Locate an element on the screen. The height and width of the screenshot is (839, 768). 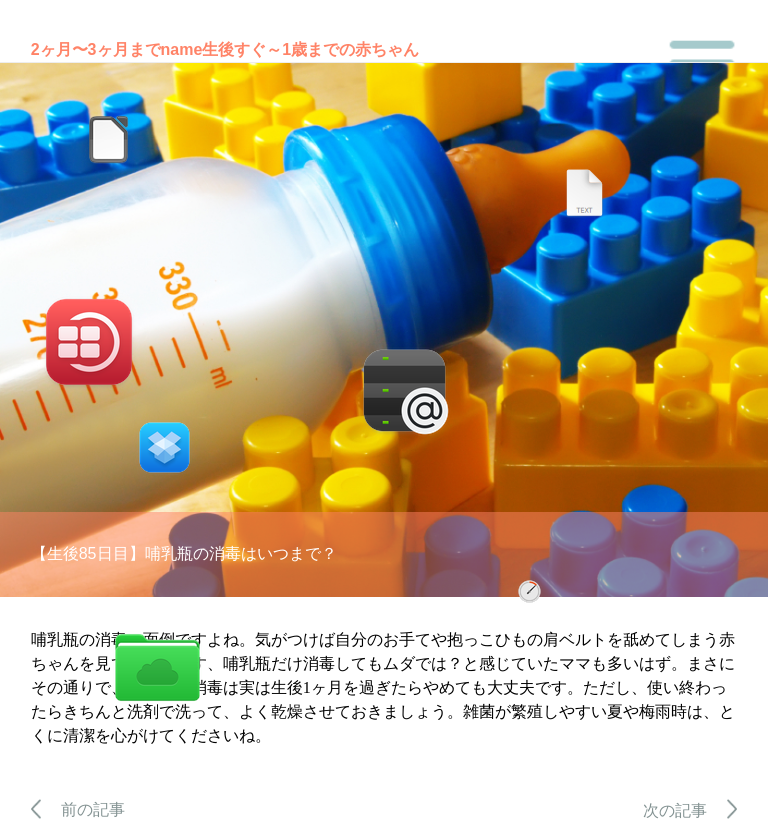
configure dns server settings is located at coordinates (404, 390).